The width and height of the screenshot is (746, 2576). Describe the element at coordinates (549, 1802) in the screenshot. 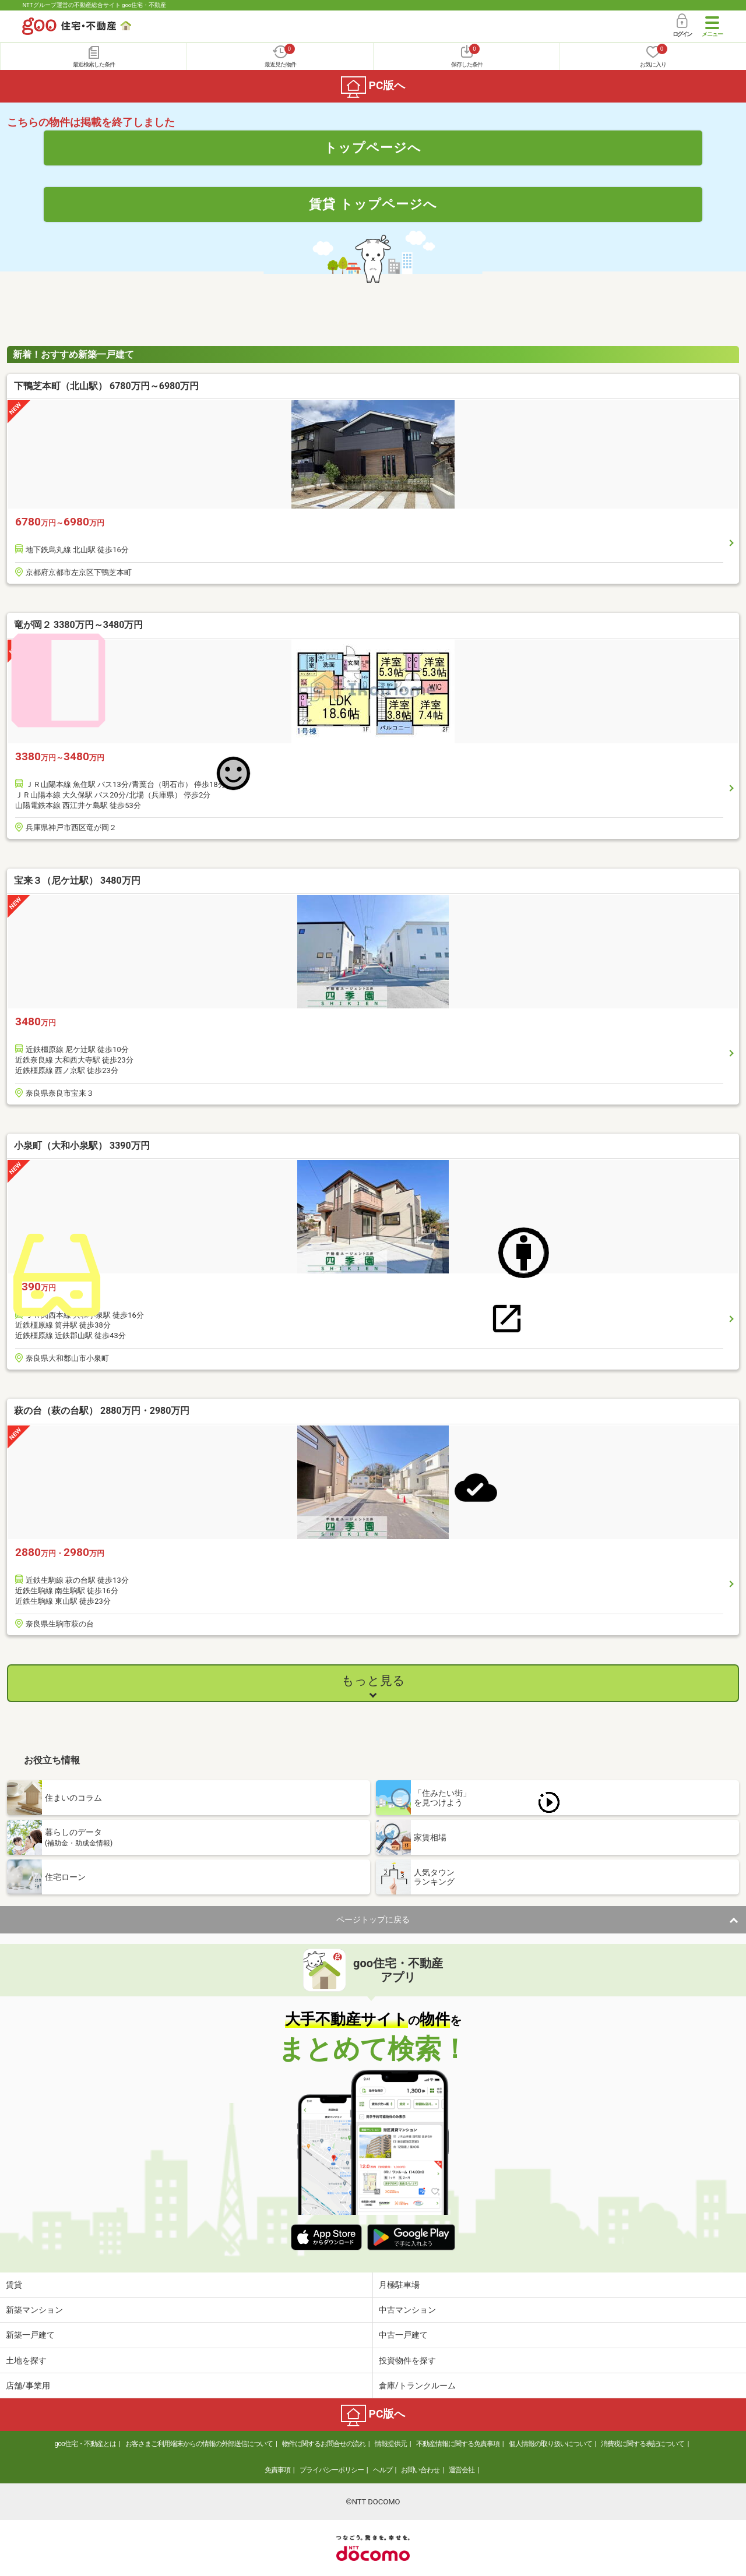

I see `motion photos feature is enabled` at that location.